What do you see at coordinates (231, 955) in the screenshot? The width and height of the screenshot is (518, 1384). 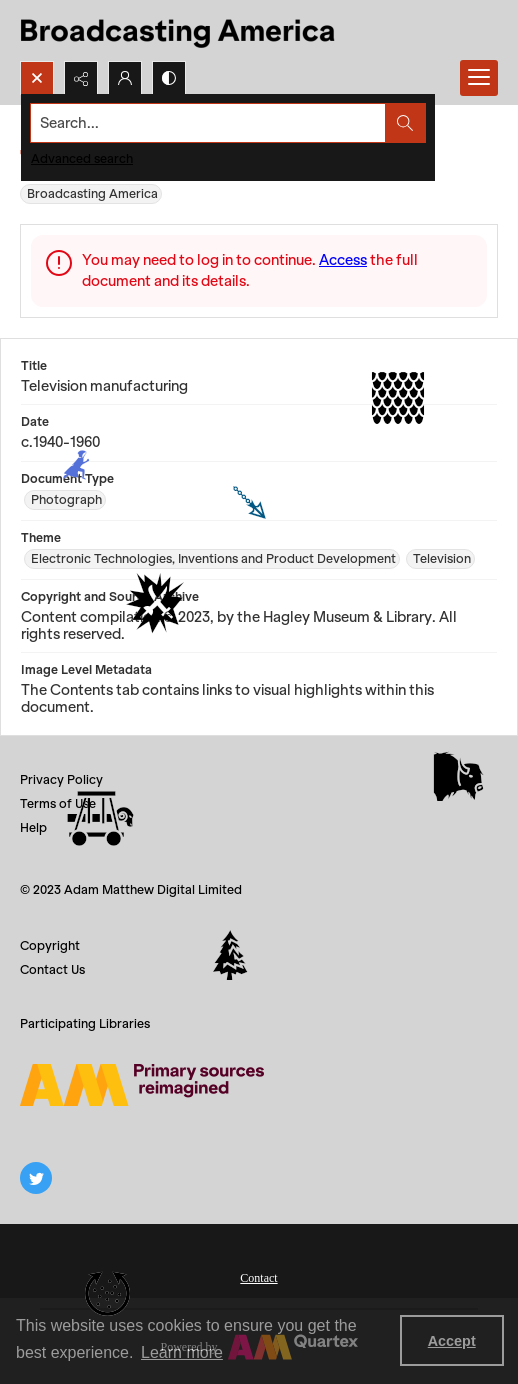 I see `indicates a forest or nature area on a map` at bounding box center [231, 955].